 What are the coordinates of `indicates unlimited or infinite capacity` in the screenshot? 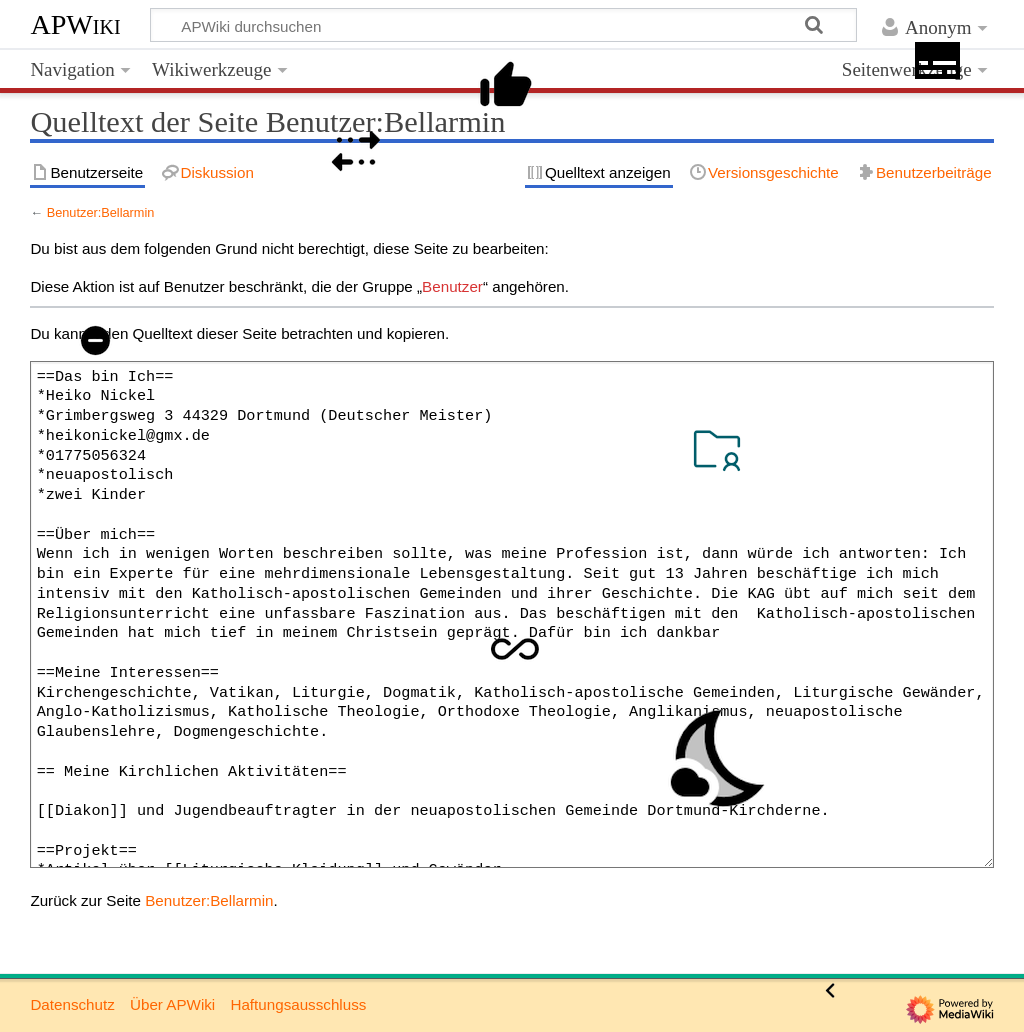 It's located at (515, 649).